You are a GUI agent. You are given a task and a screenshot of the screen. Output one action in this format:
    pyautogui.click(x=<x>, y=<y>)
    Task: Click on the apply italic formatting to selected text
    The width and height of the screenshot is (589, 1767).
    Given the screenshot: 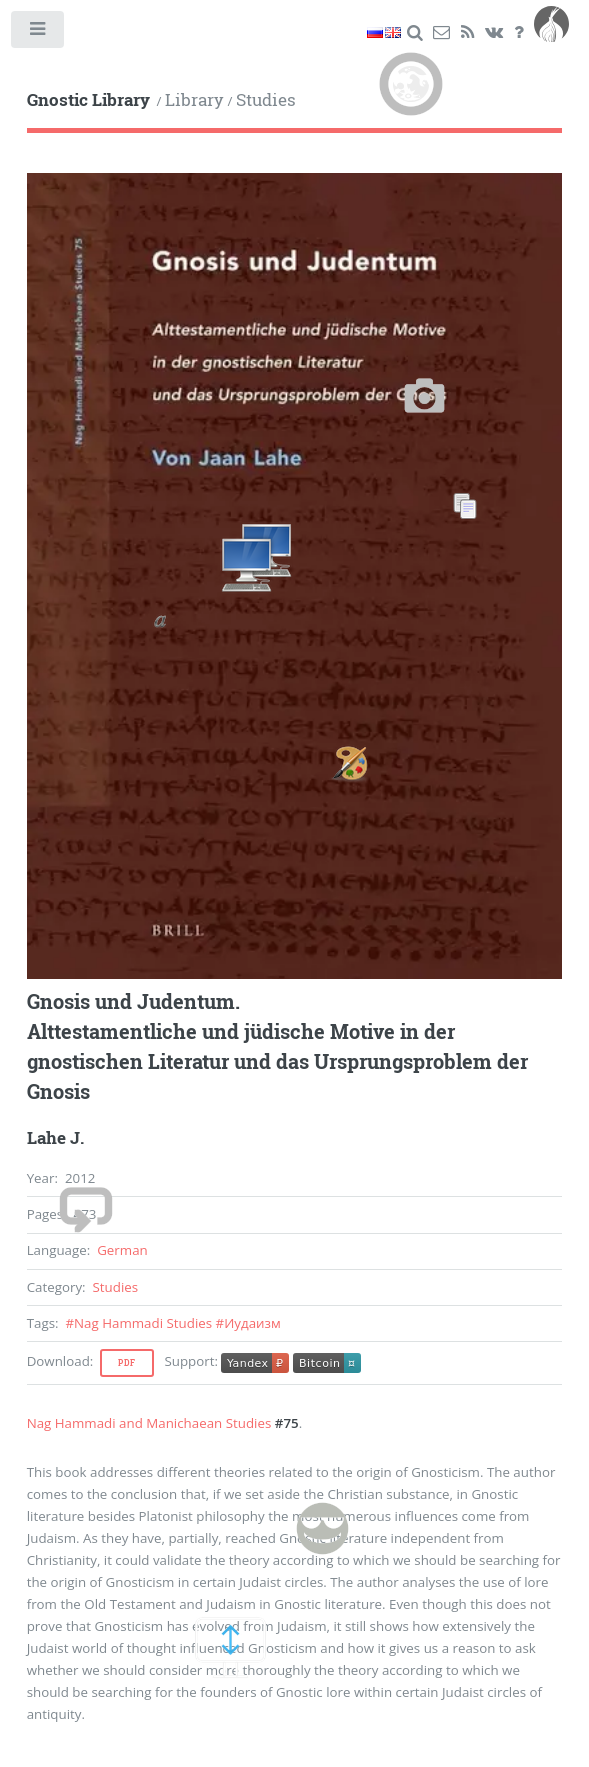 What is the action you would take?
    pyautogui.click(x=160, y=621)
    